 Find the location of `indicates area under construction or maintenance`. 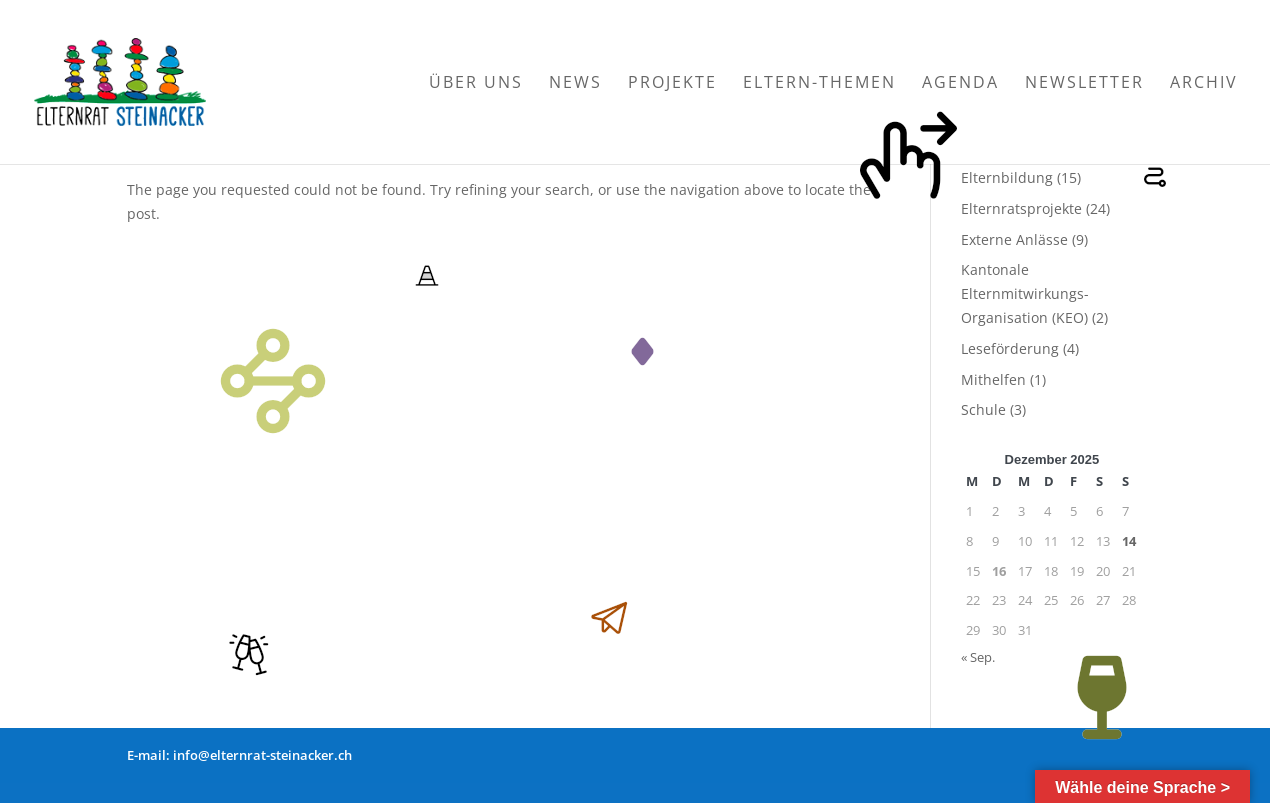

indicates area under construction or maintenance is located at coordinates (427, 276).